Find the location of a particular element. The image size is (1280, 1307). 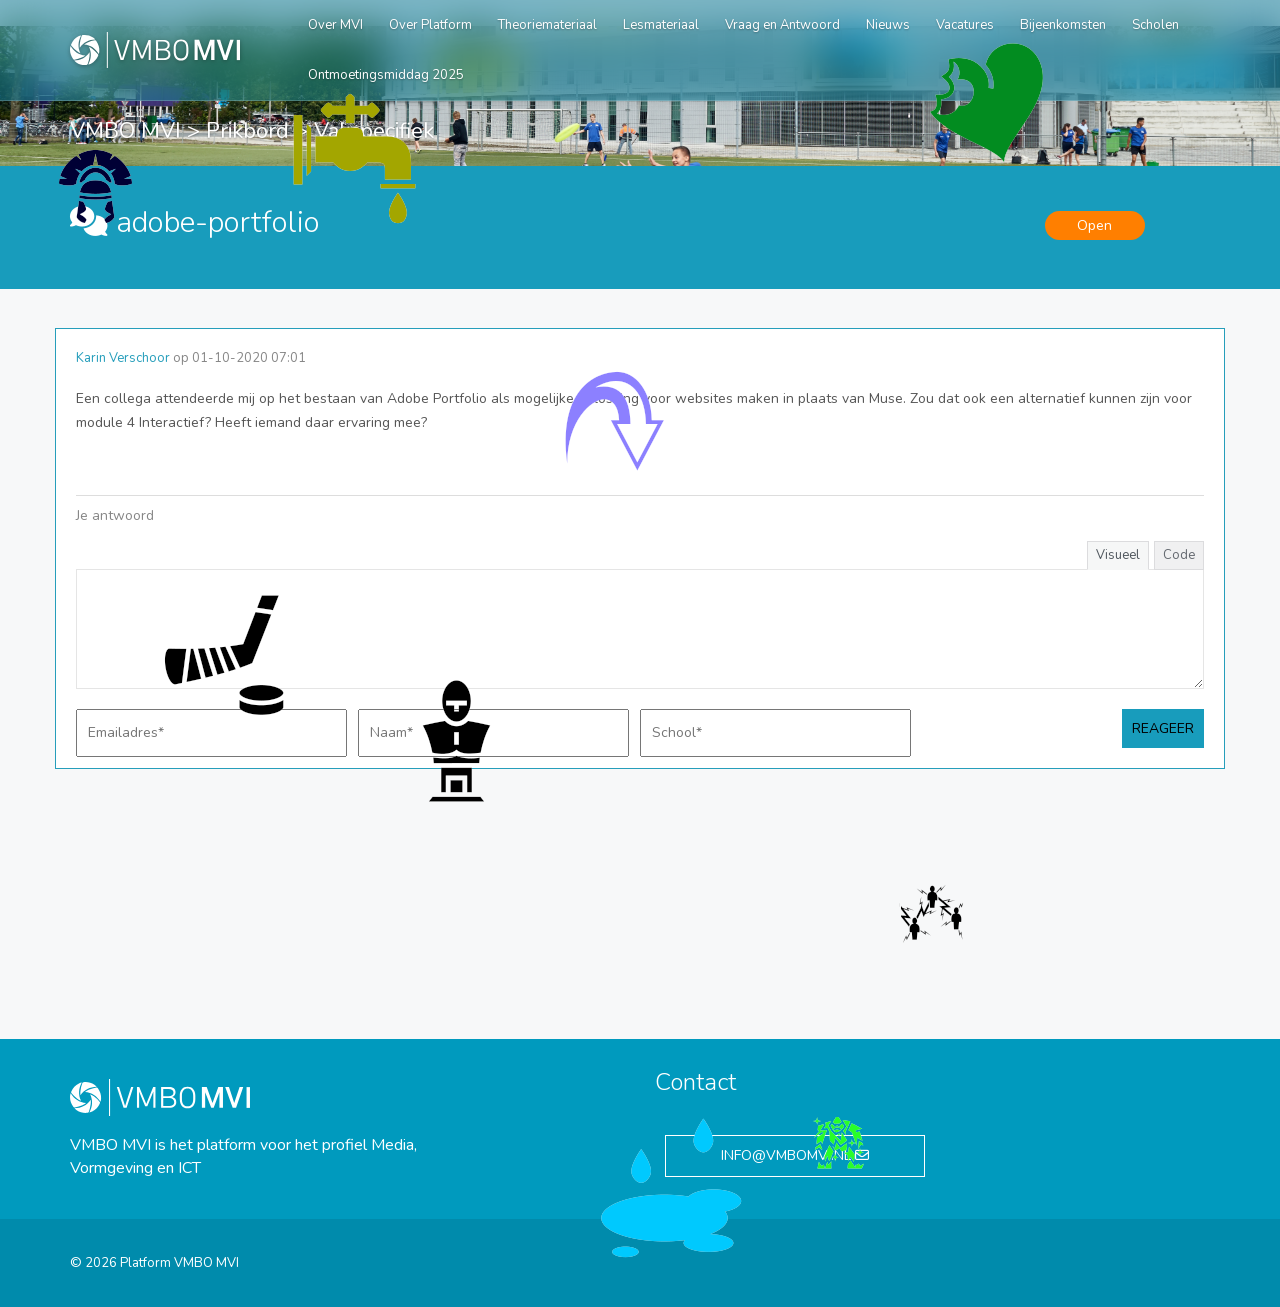

activate chain lightning ability or spell is located at coordinates (932, 914).